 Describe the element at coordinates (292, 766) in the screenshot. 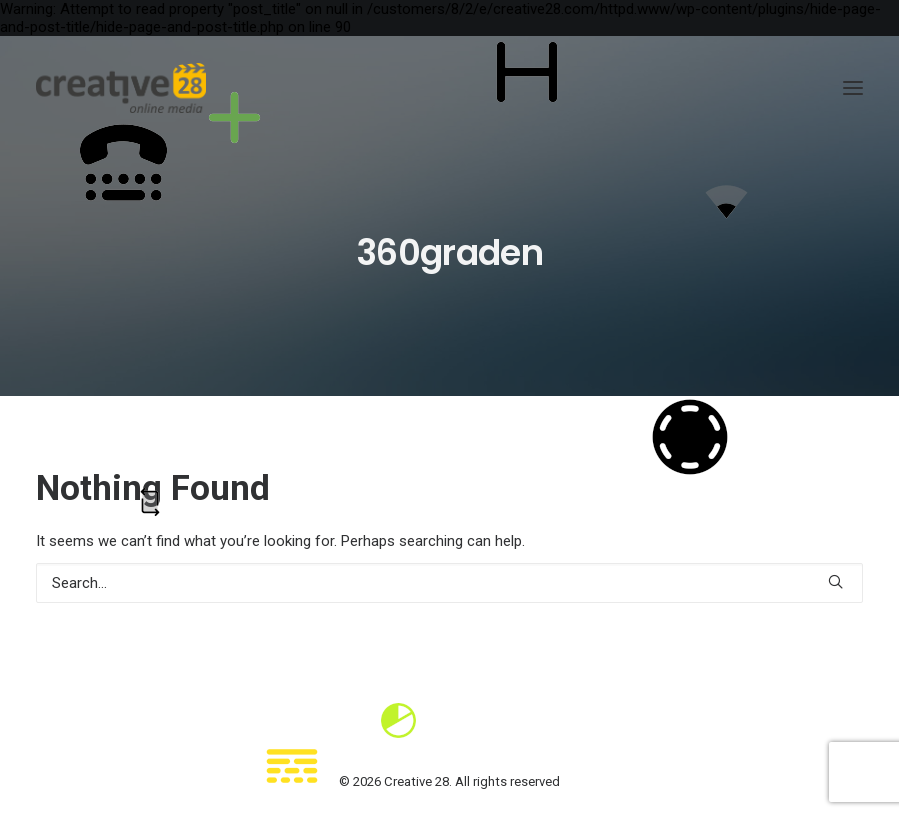

I see `adjust gradient or color blend settings` at that location.